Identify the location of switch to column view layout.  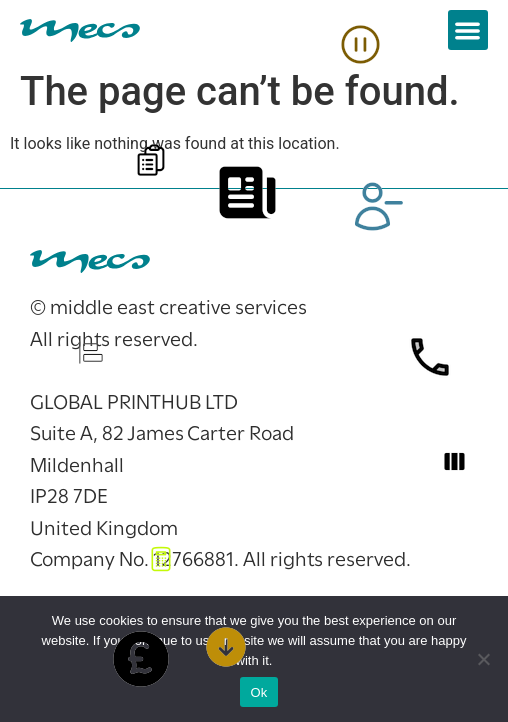
(454, 461).